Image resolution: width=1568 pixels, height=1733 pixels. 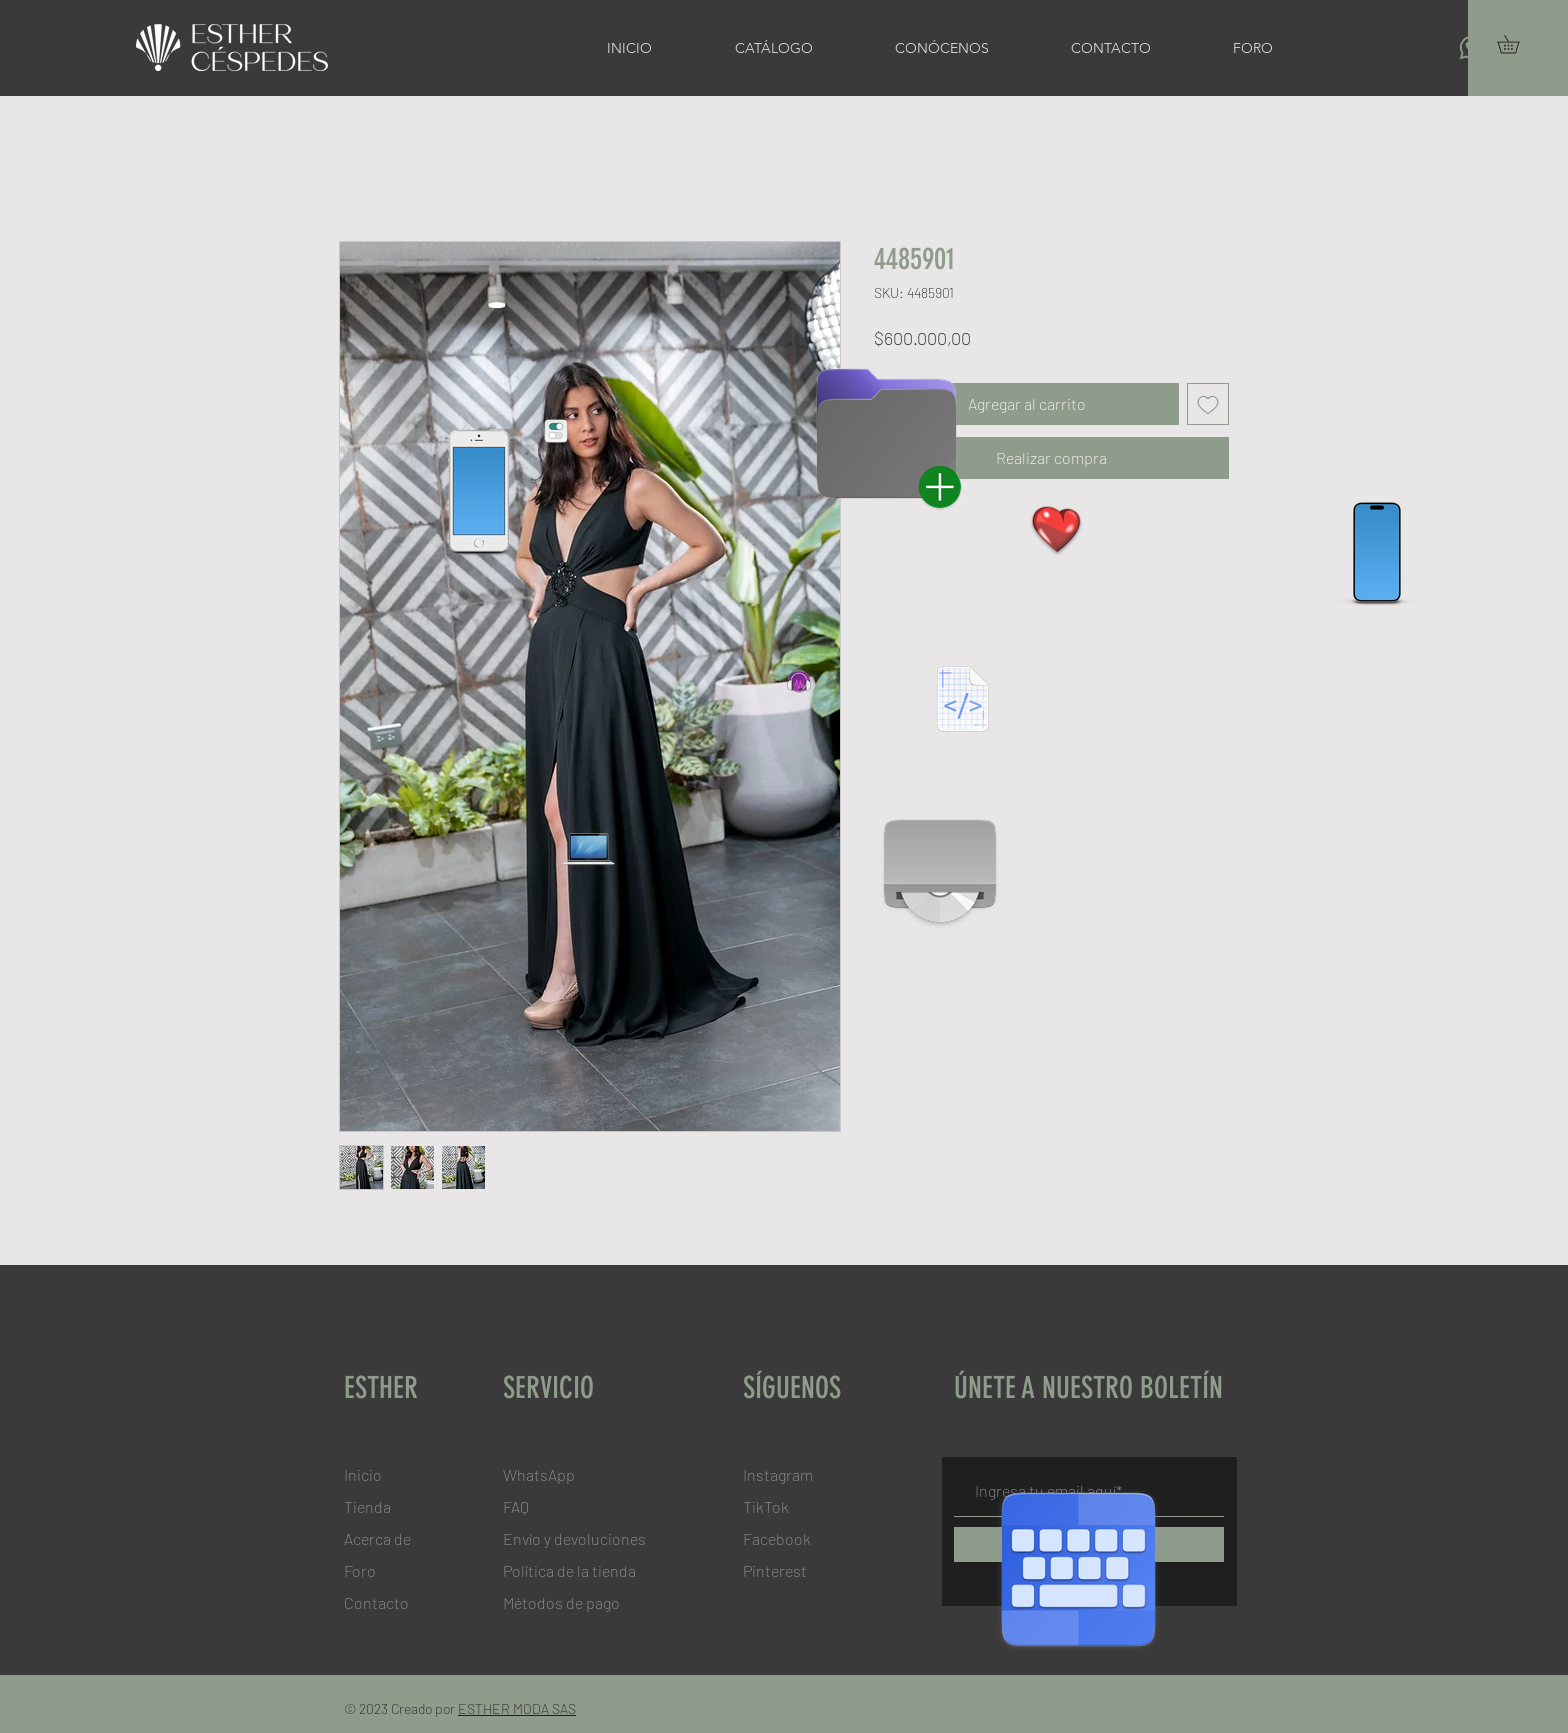 I want to click on open the computer or my mac view in Finder, so click(x=588, y=844).